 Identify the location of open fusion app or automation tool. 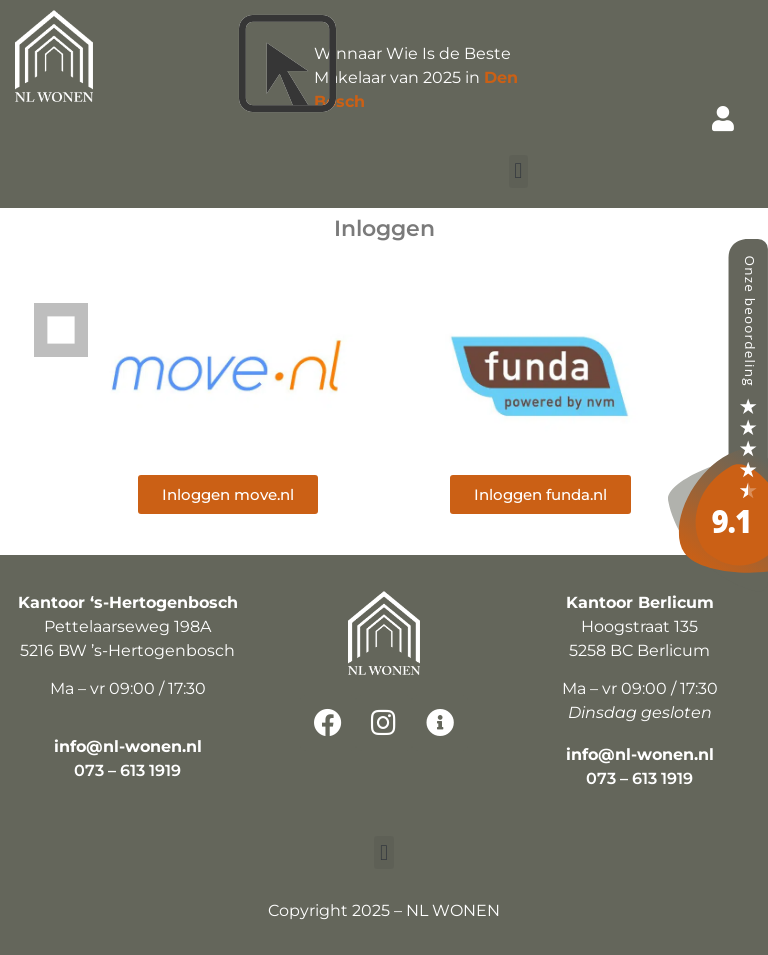
(287, 63).